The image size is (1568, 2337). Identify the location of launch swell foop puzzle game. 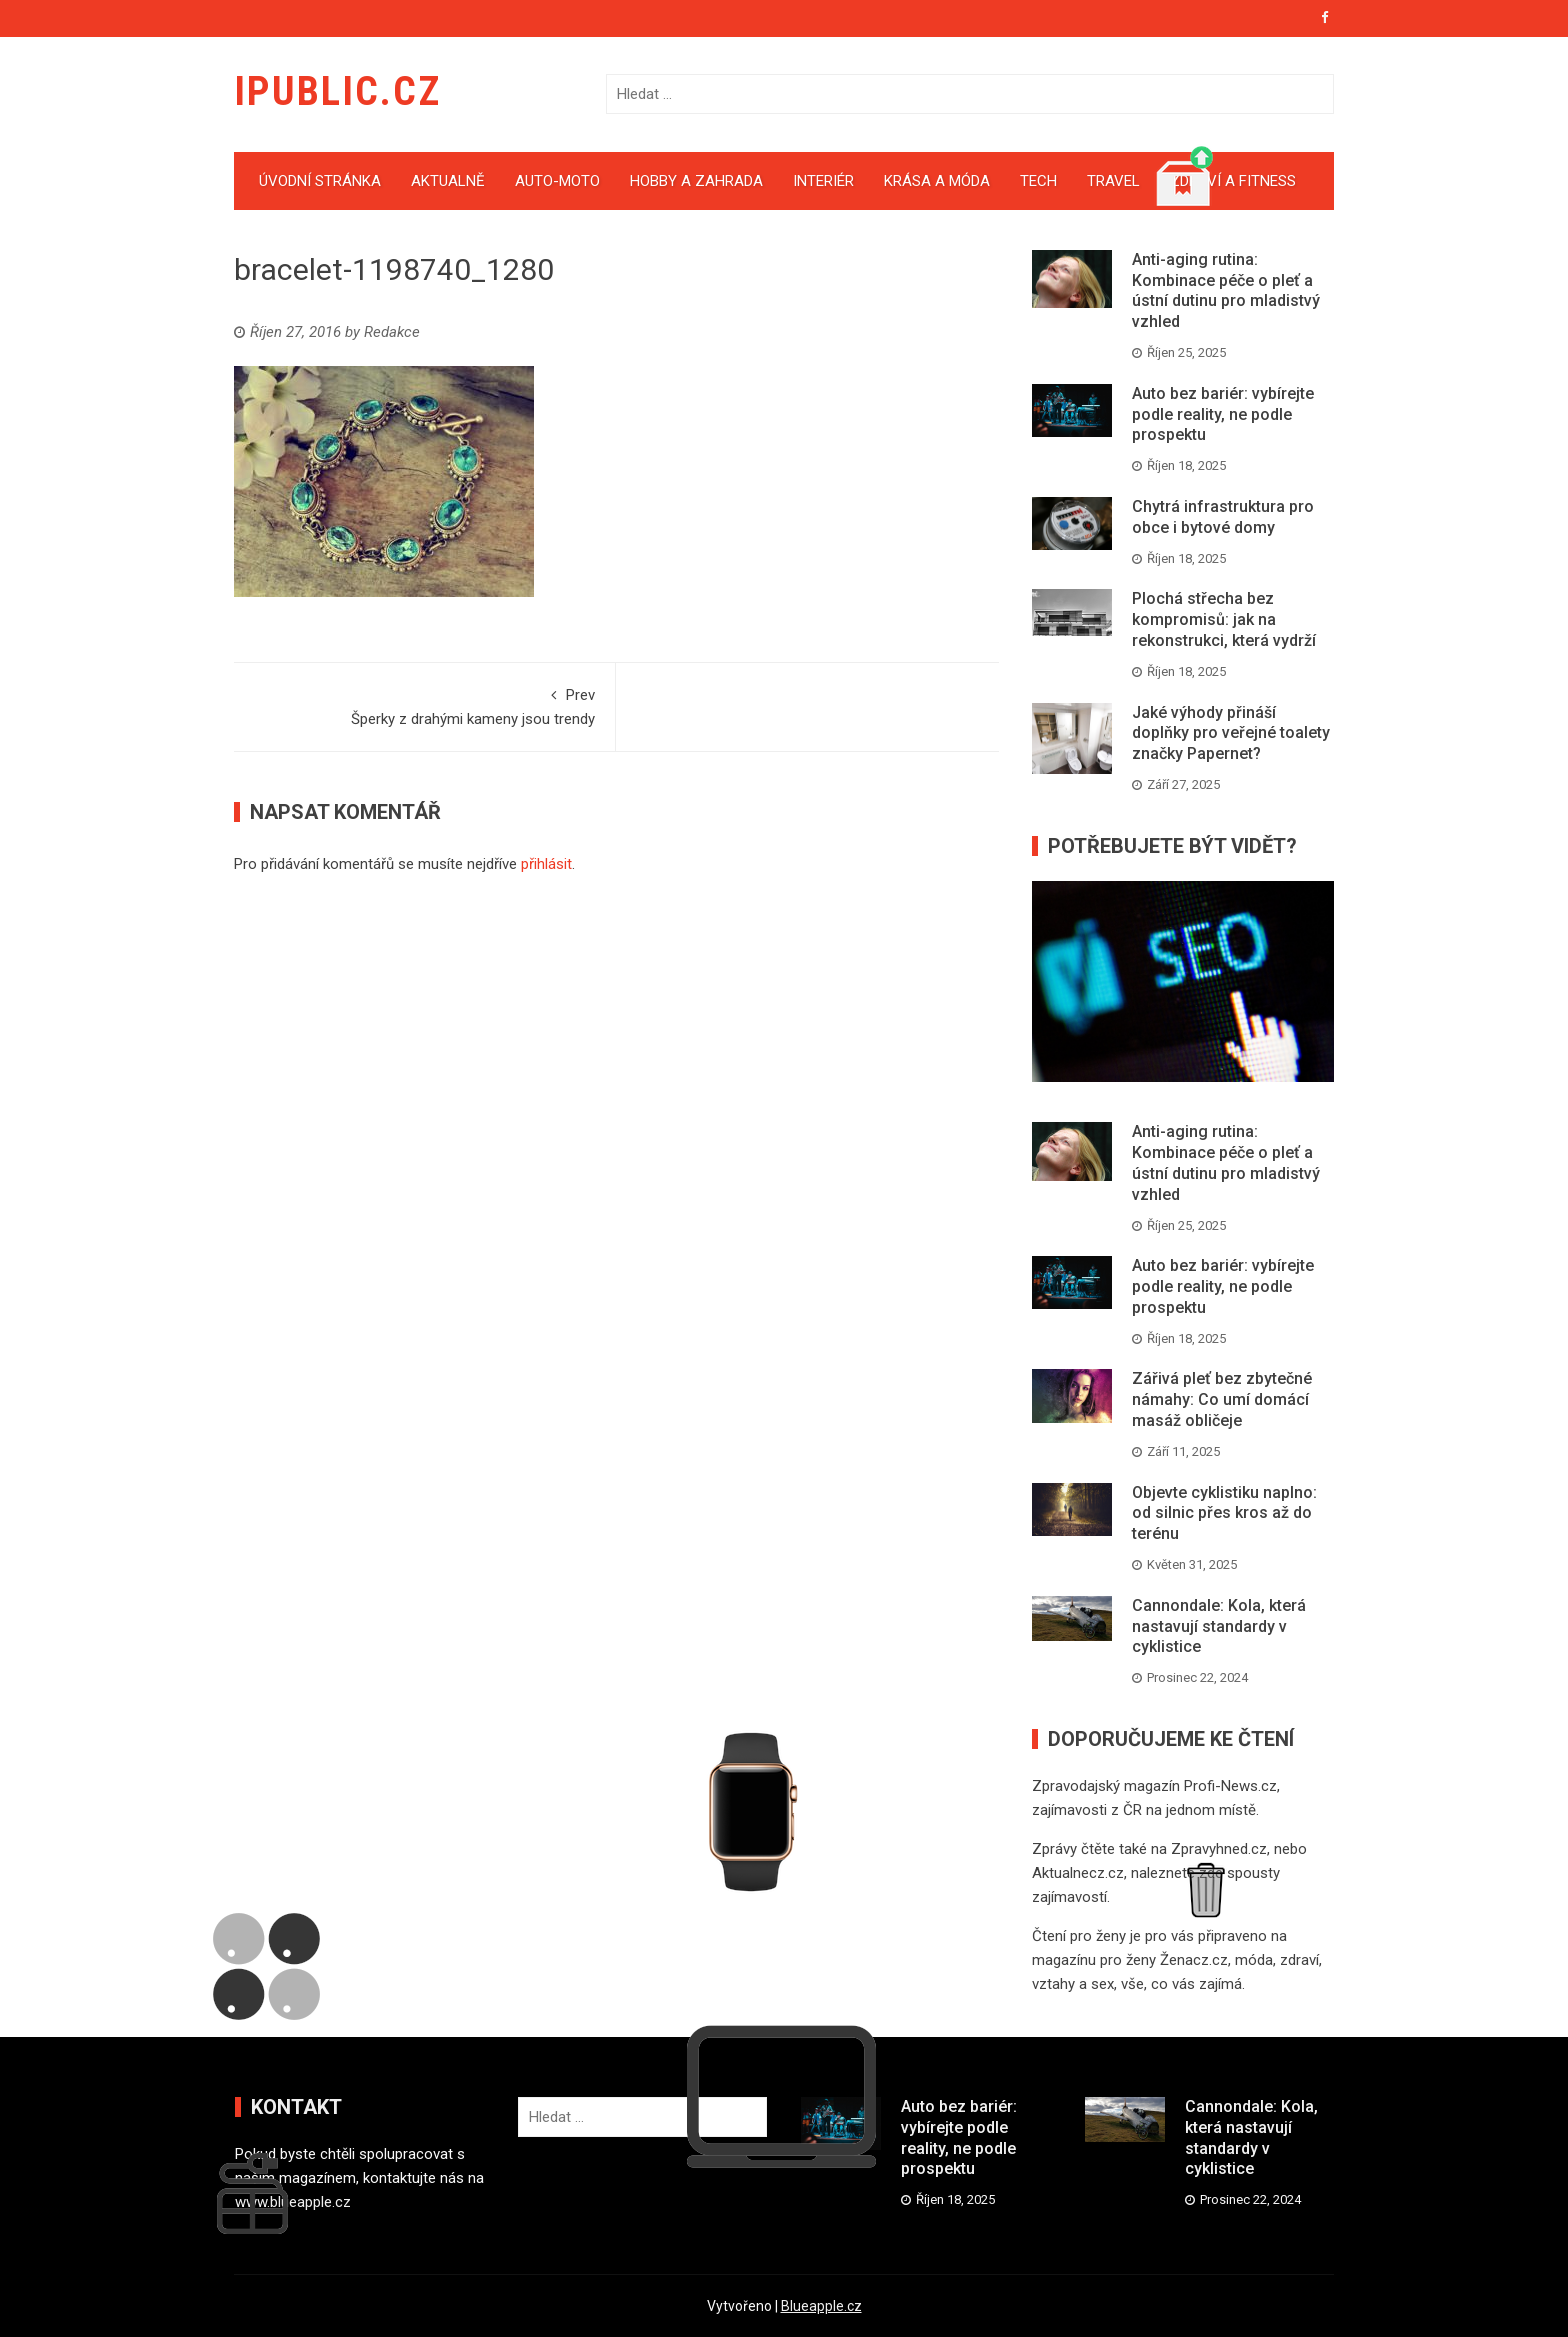
(266, 1966).